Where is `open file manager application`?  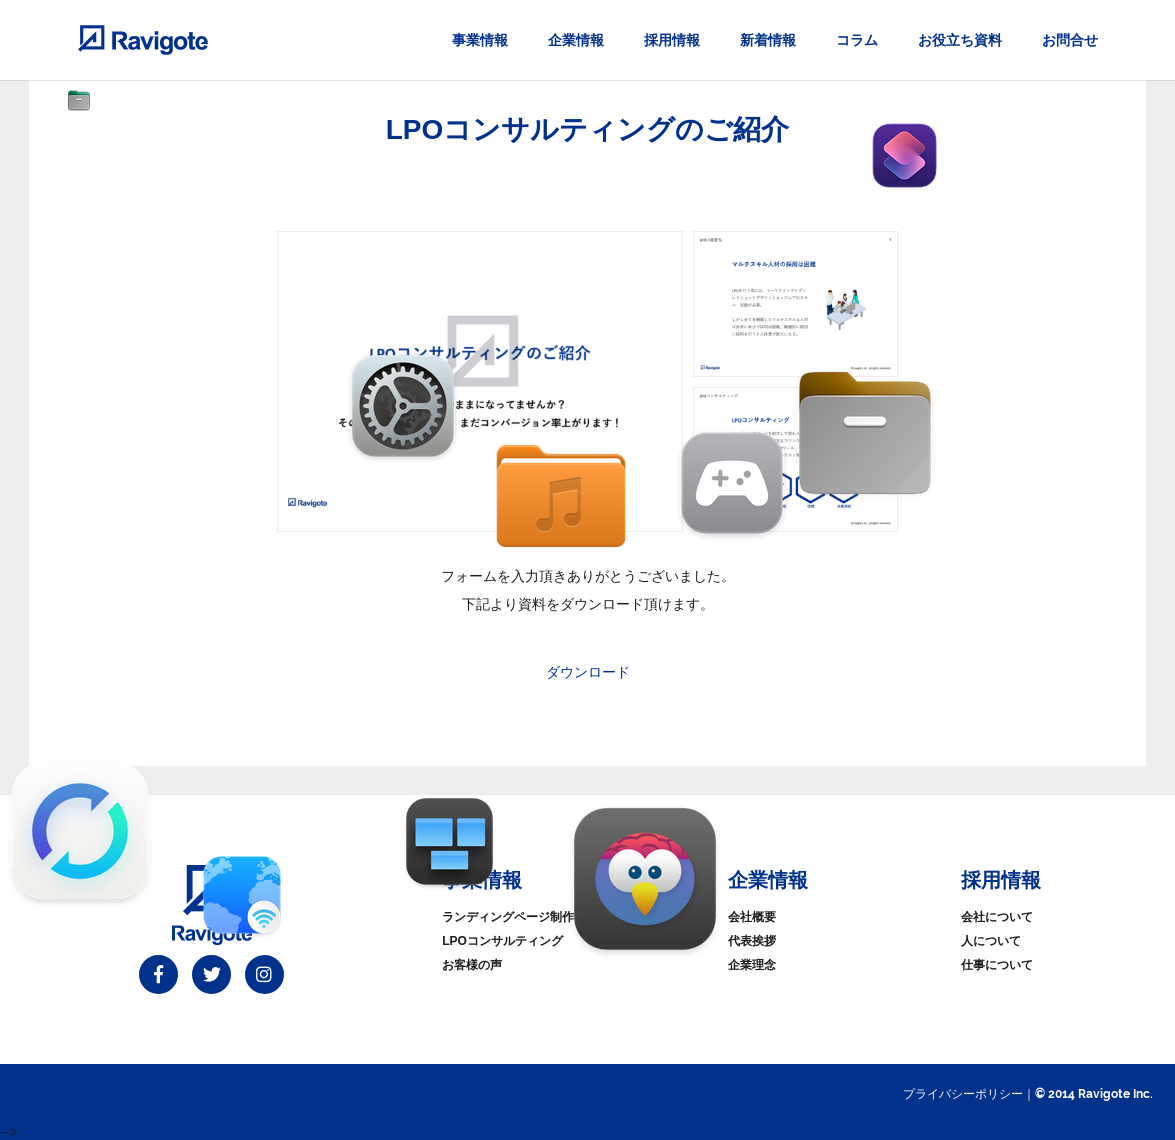
open file manager application is located at coordinates (79, 100).